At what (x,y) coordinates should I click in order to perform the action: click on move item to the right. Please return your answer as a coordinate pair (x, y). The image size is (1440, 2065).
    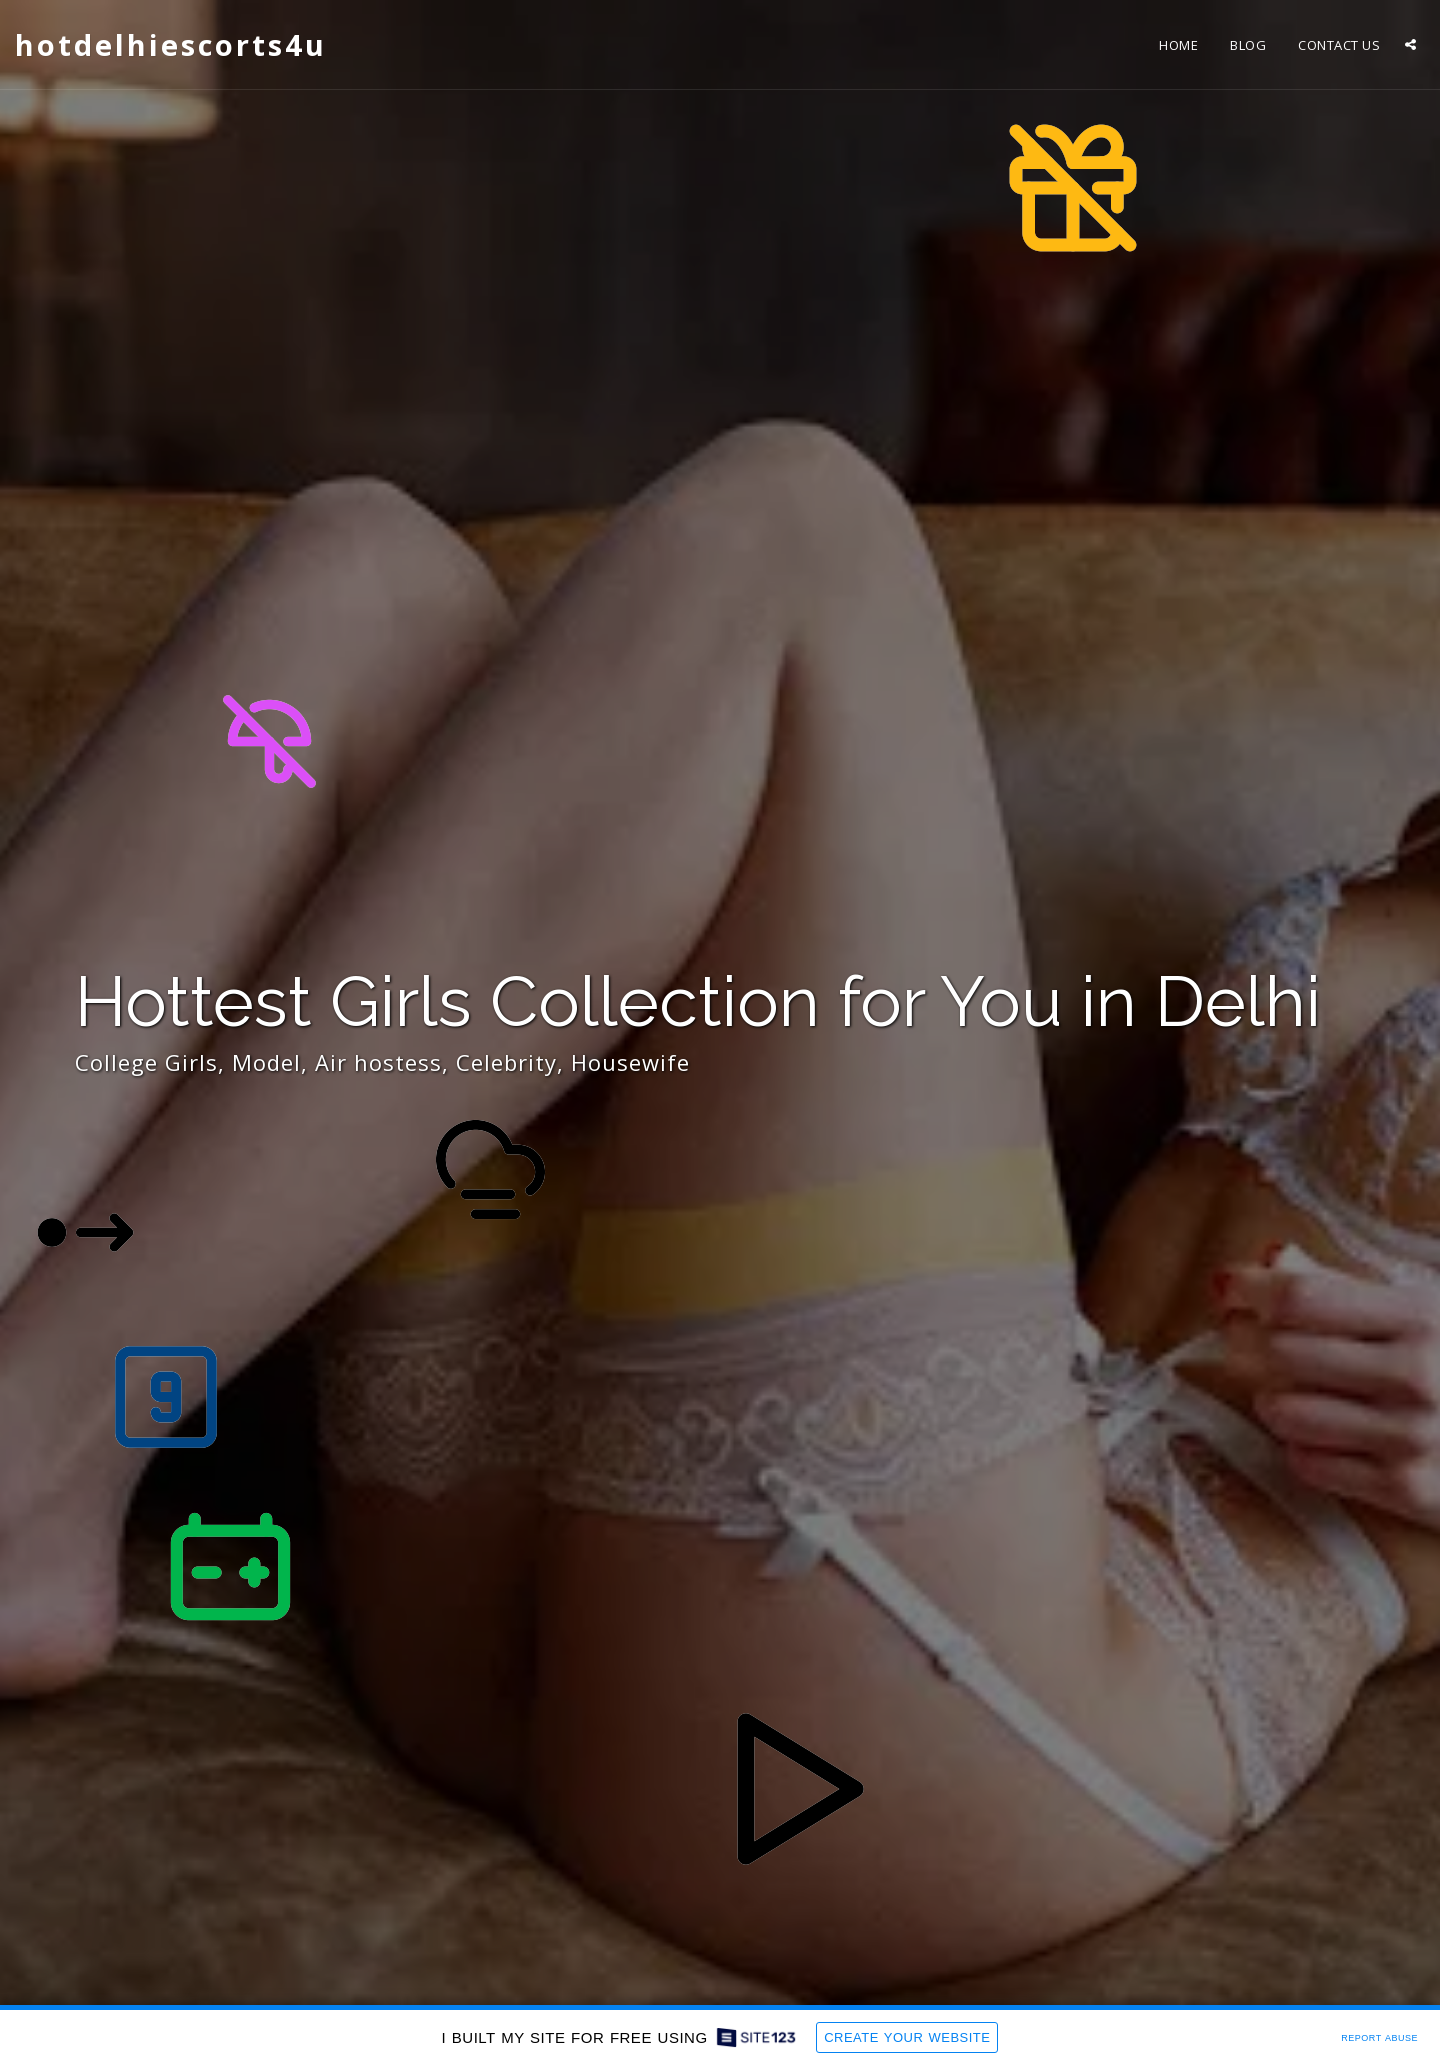
    Looking at the image, I should click on (85, 1232).